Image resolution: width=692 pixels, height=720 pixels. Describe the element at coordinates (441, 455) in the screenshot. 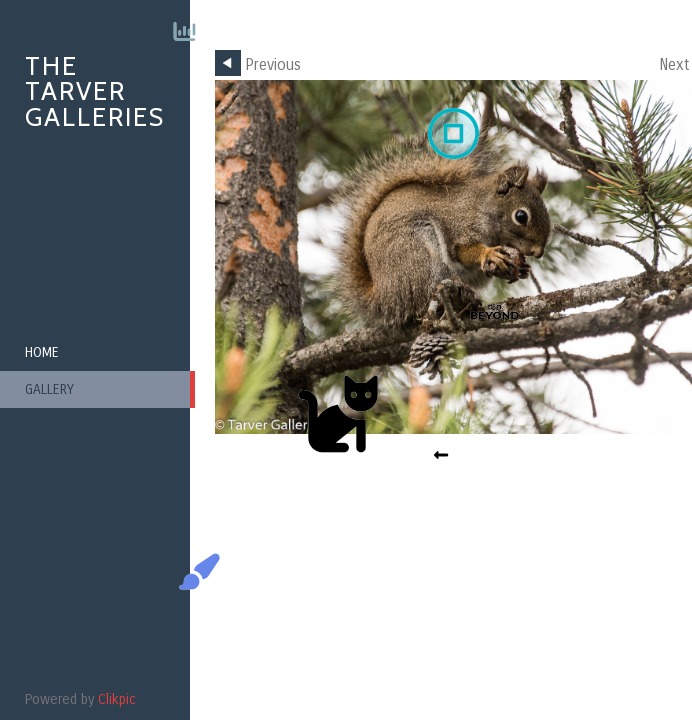

I see `go back to the previous screen` at that location.